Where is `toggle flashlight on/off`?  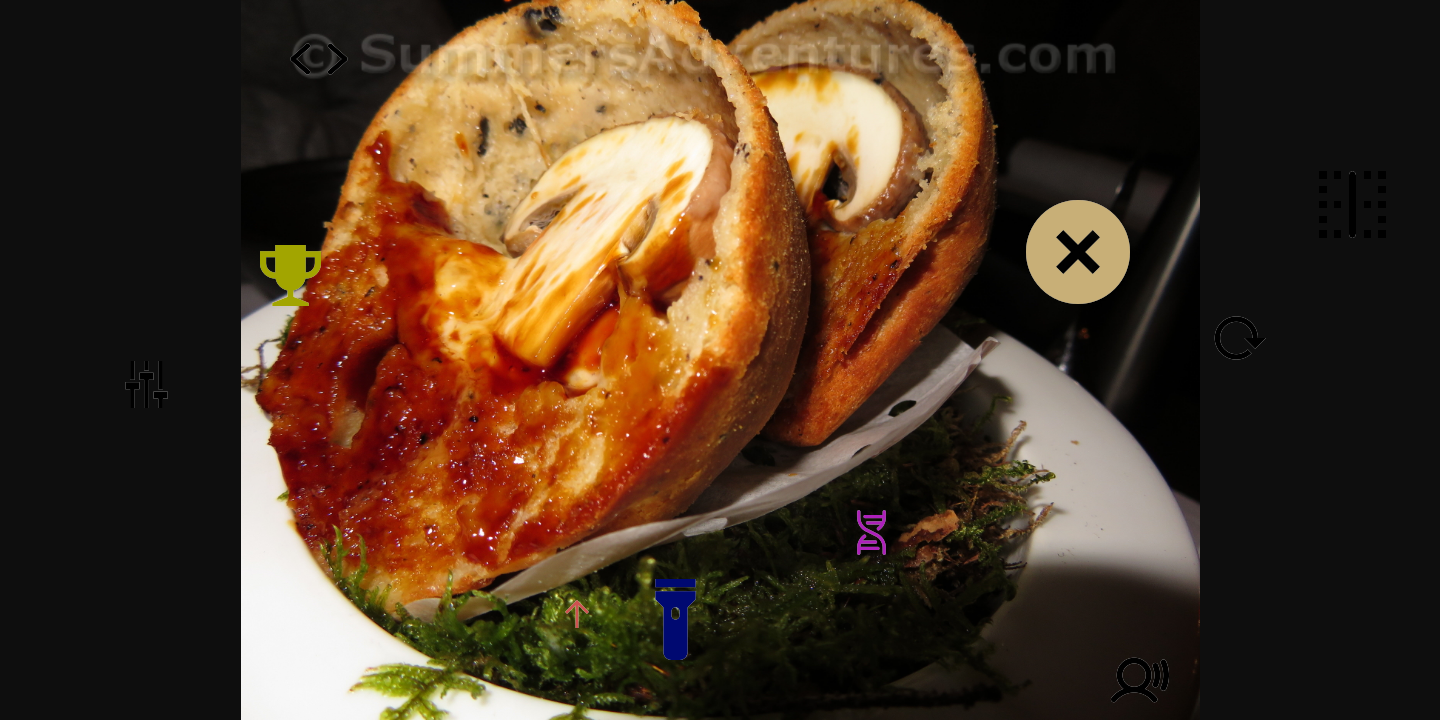
toggle flashlight on/off is located at coordinates (675, 619).